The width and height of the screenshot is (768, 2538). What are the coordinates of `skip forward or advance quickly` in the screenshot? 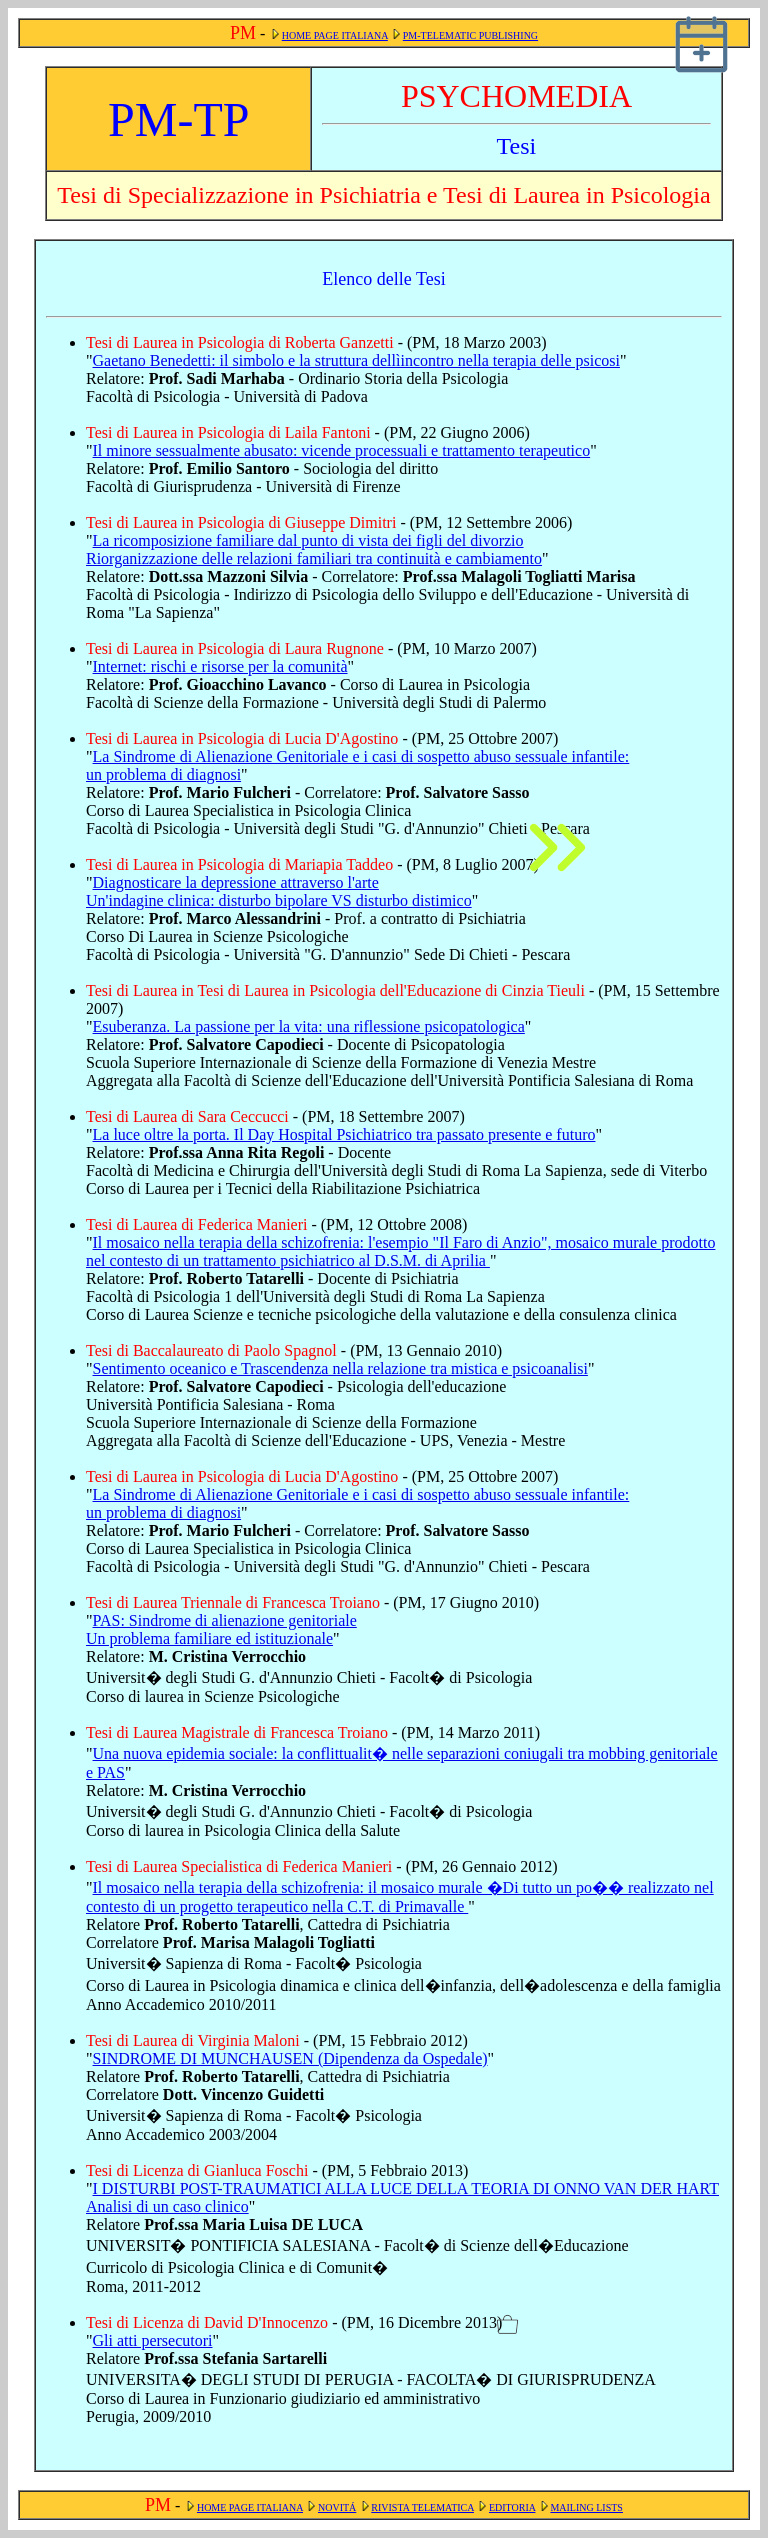 It's located at (557, 847).